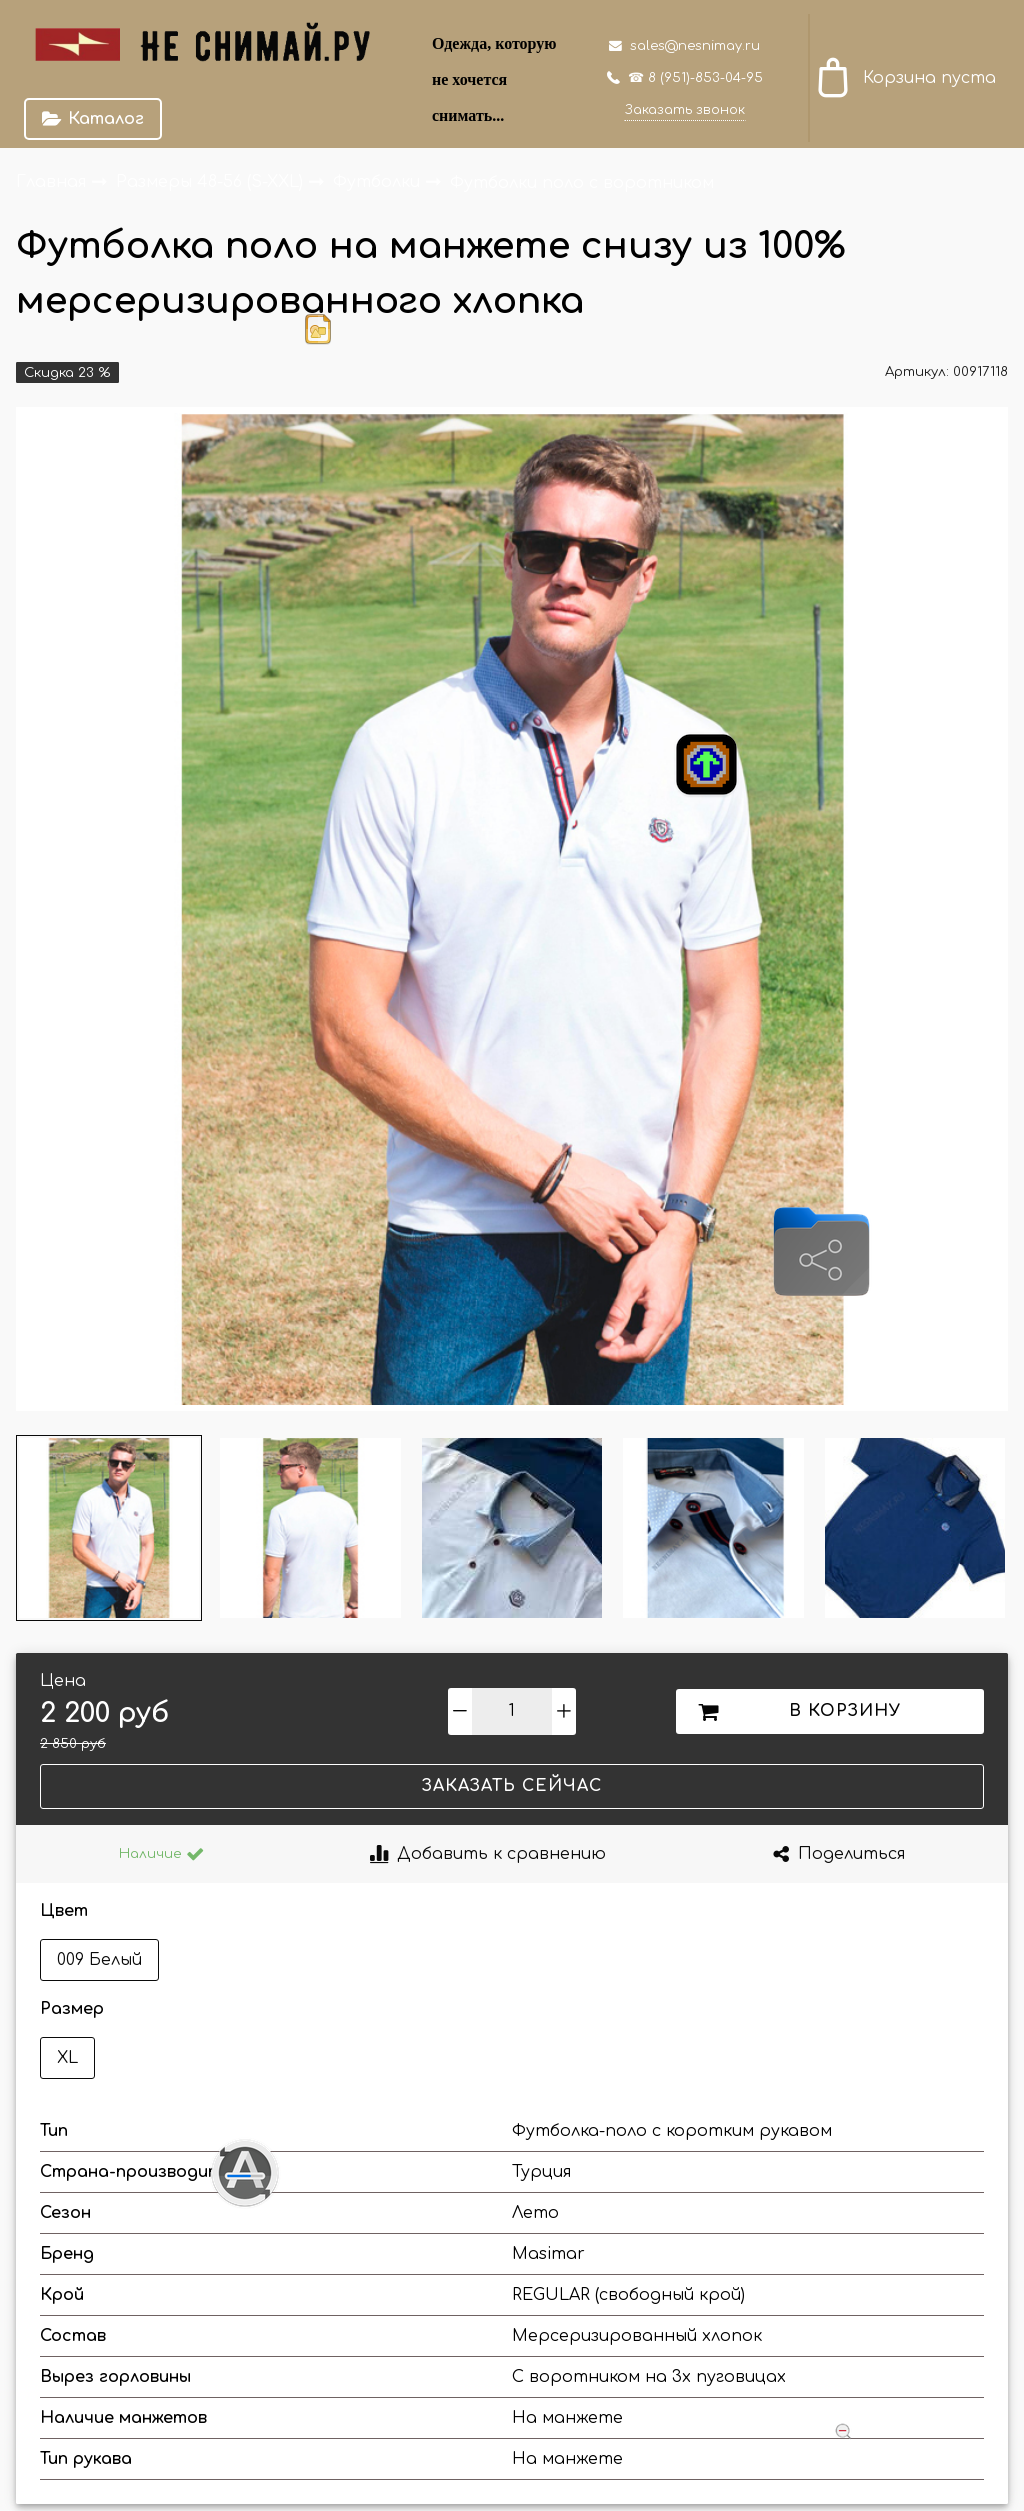 This screenshot has height=2511, width=1024. Describe the element at coordinates (821, 1251) in the screenshot. I see `open your public shared folder` at that location.